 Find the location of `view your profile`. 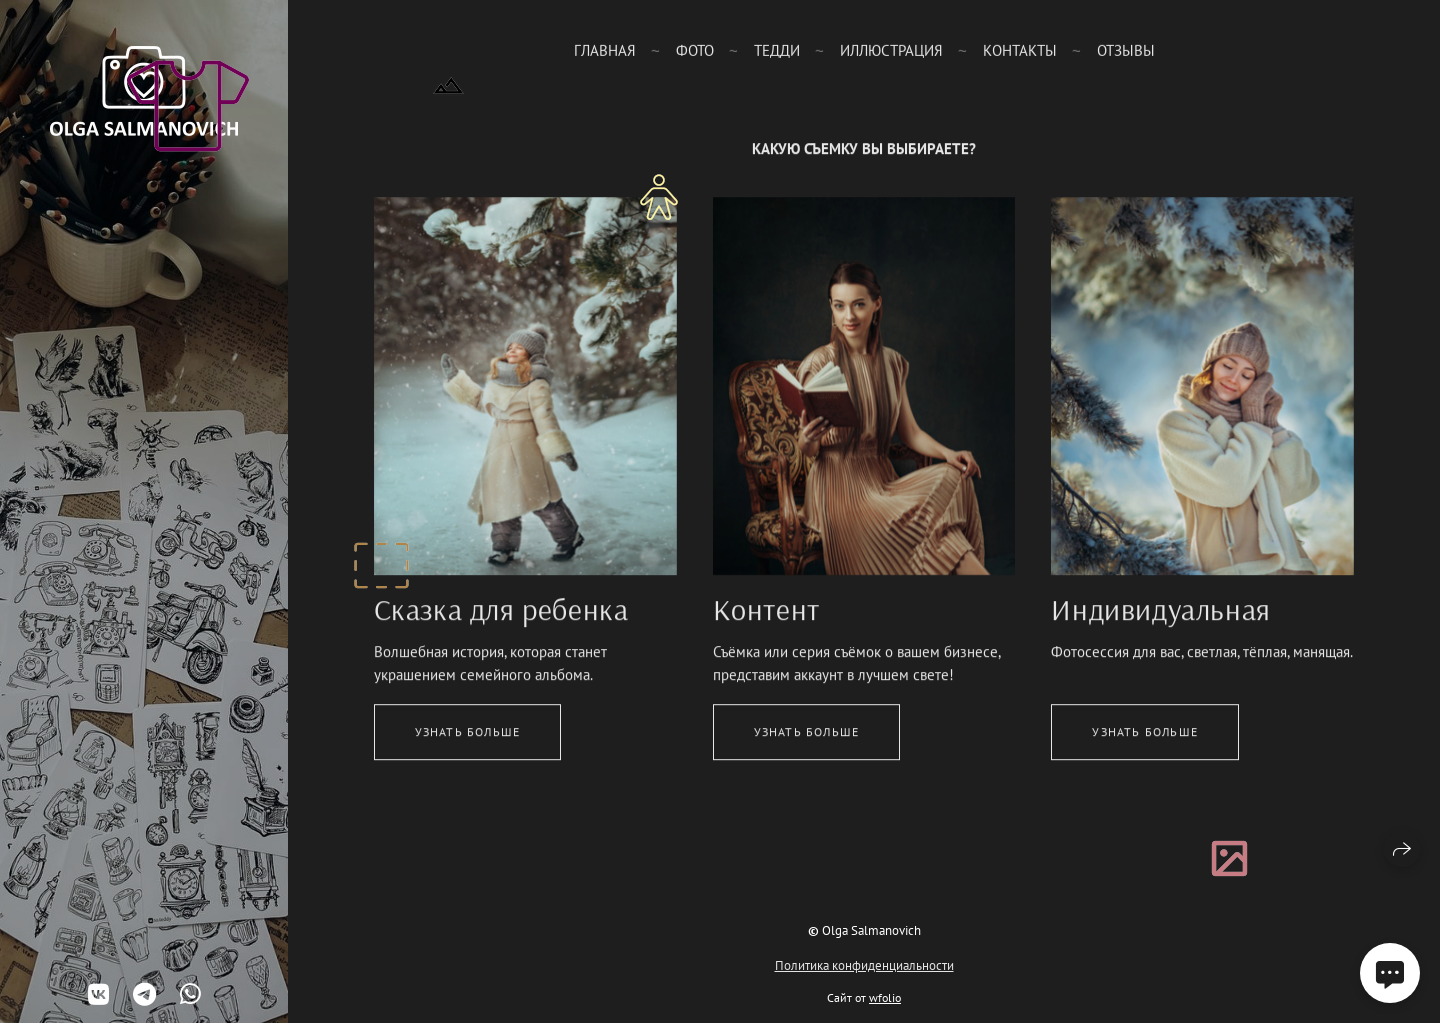

view your profile is located at coordinates (659, 198).